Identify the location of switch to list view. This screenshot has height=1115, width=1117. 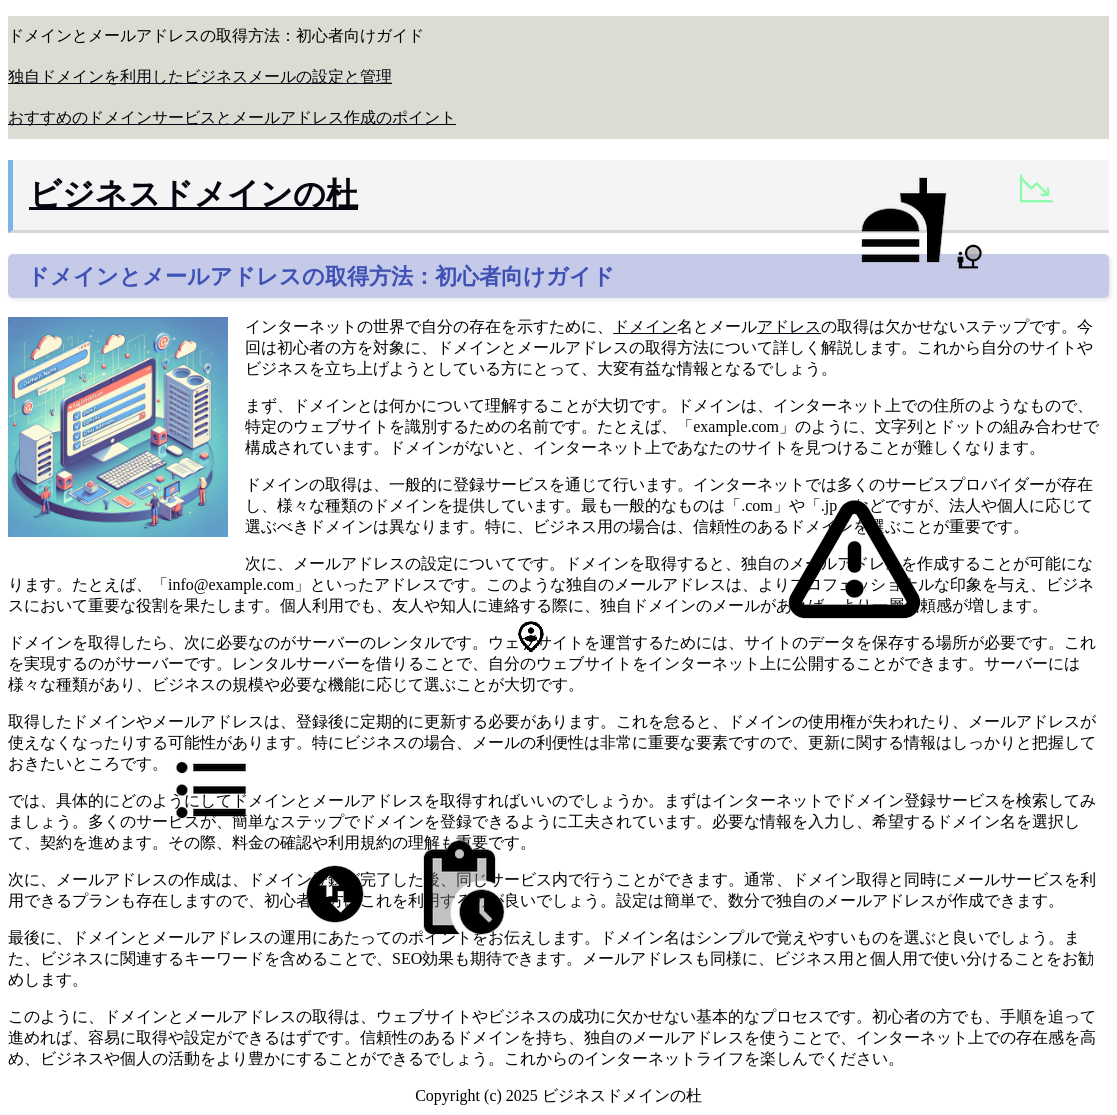
(212, 790).